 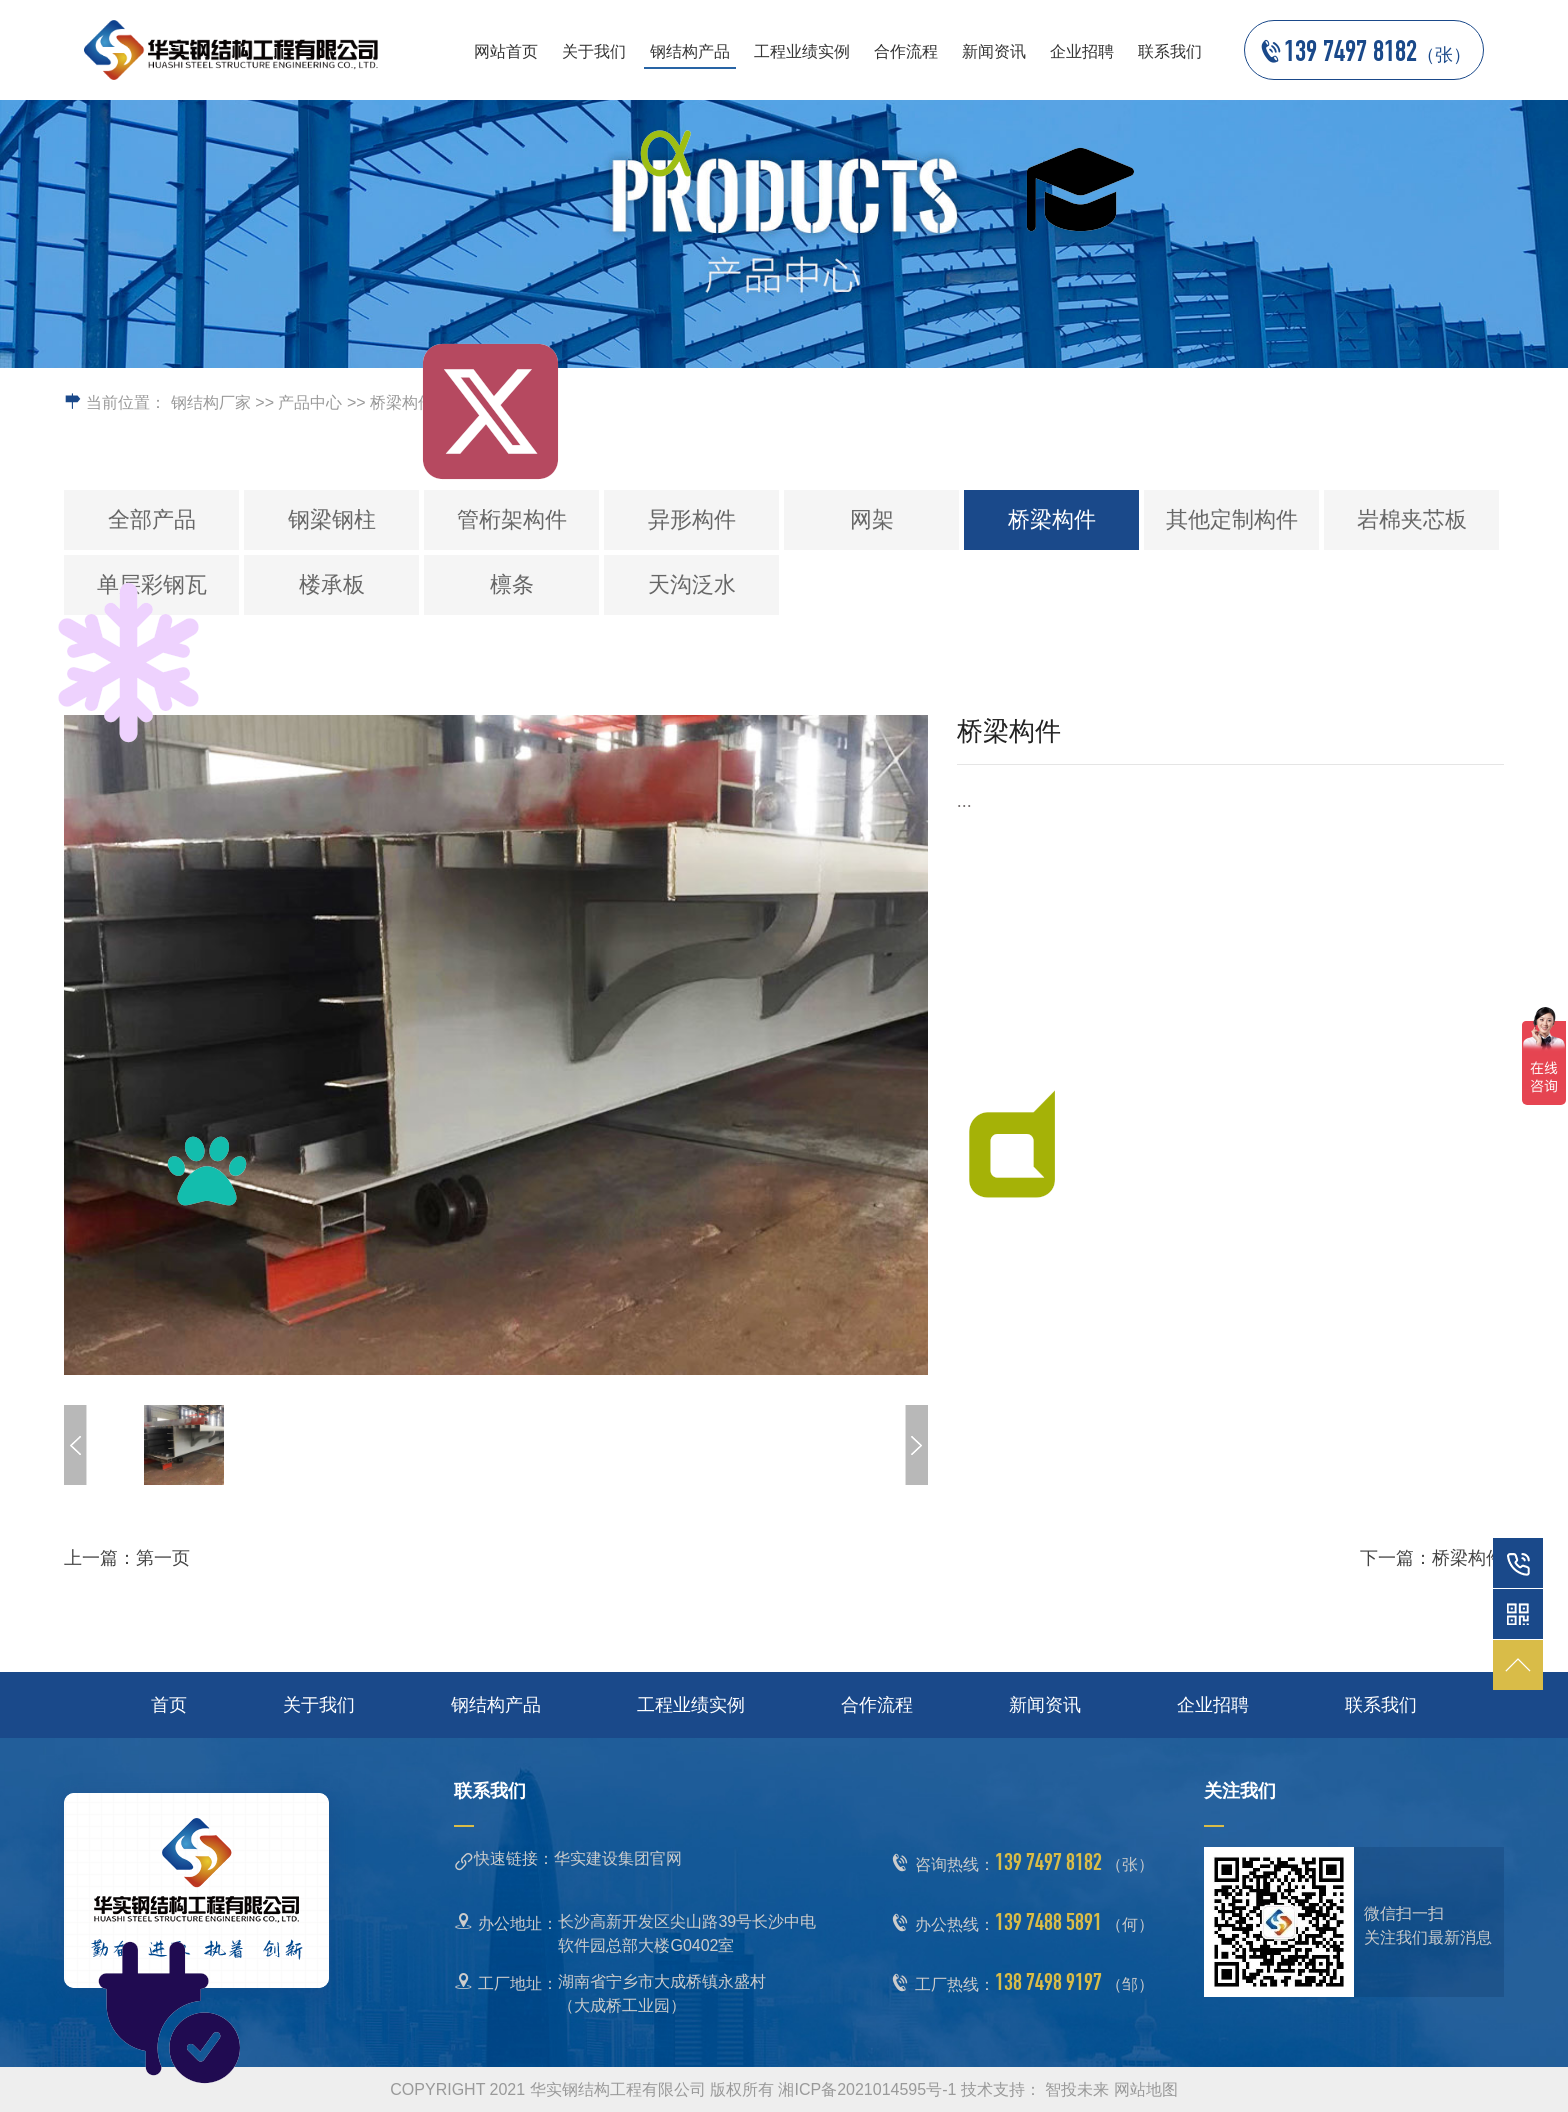 I want to click on dashcube brand logo, so click(x=1012, y=1144).